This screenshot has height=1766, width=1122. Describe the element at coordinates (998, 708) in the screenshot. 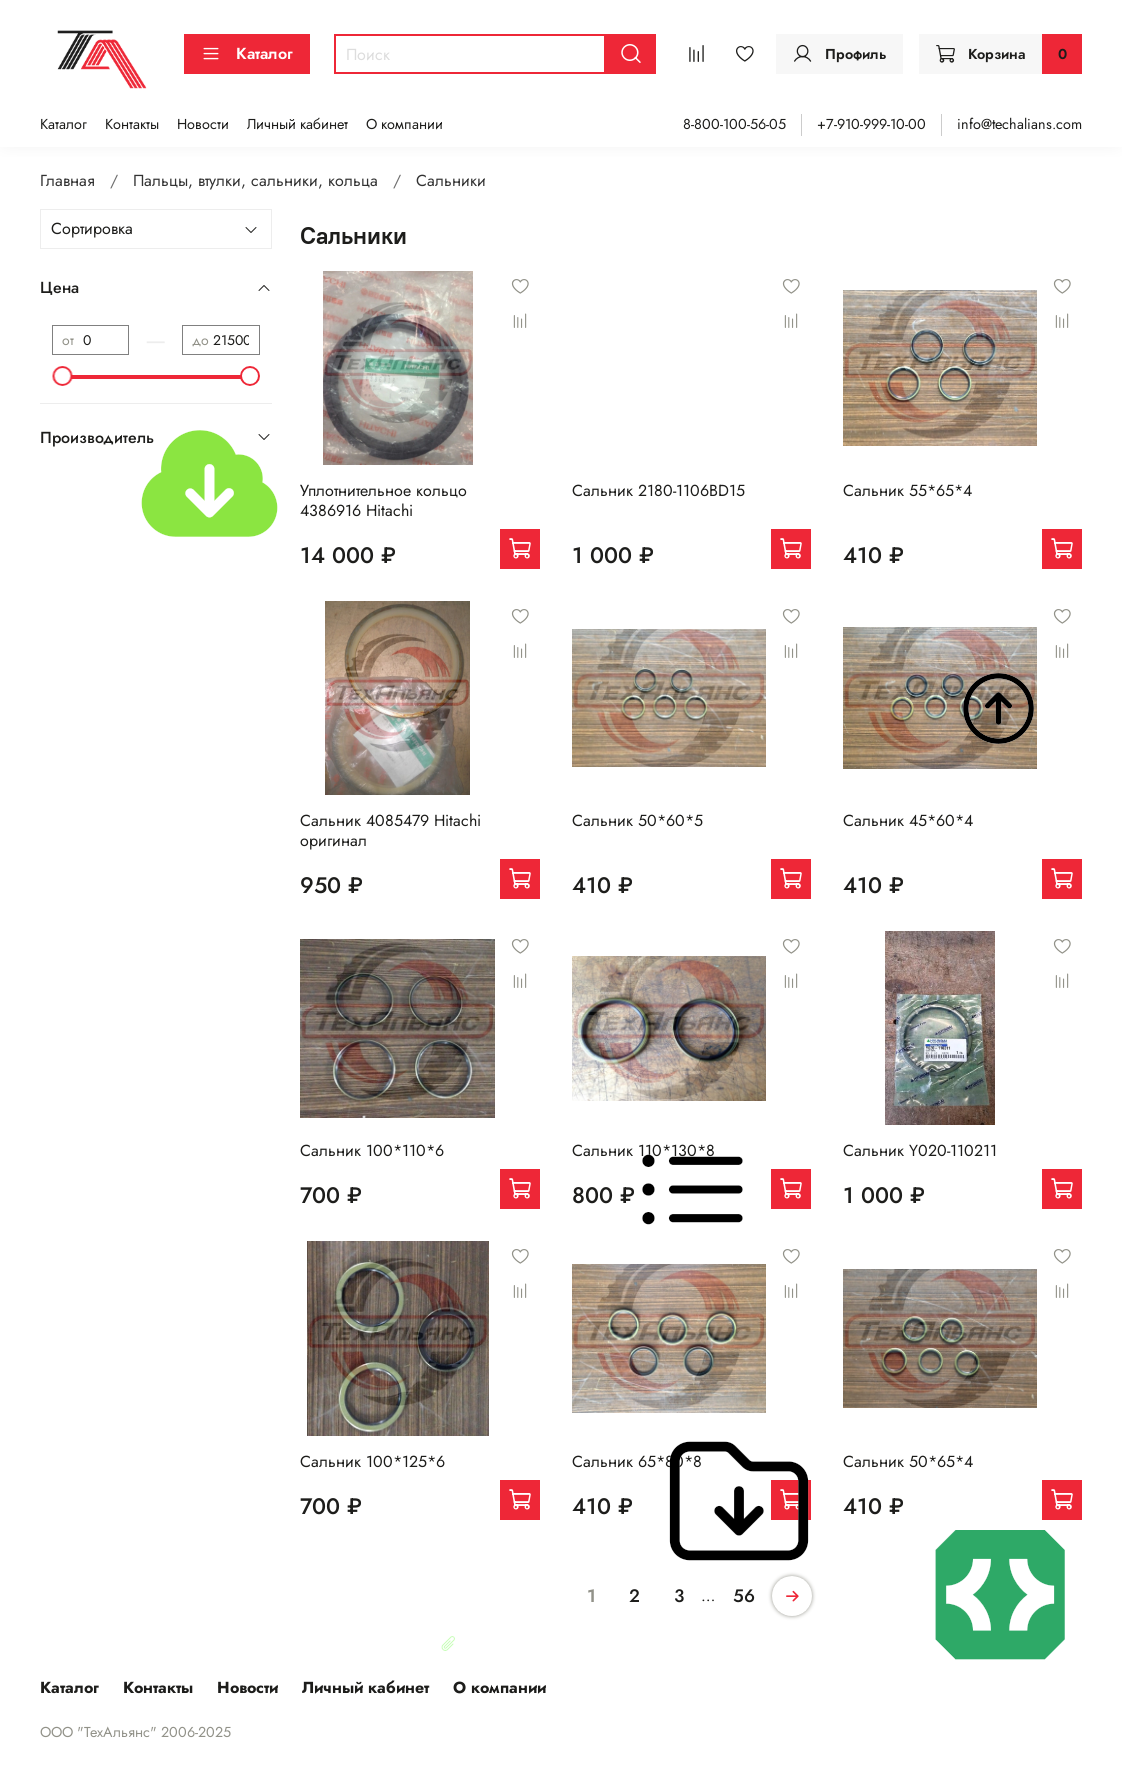

I see `scroll to top of page` at that location.